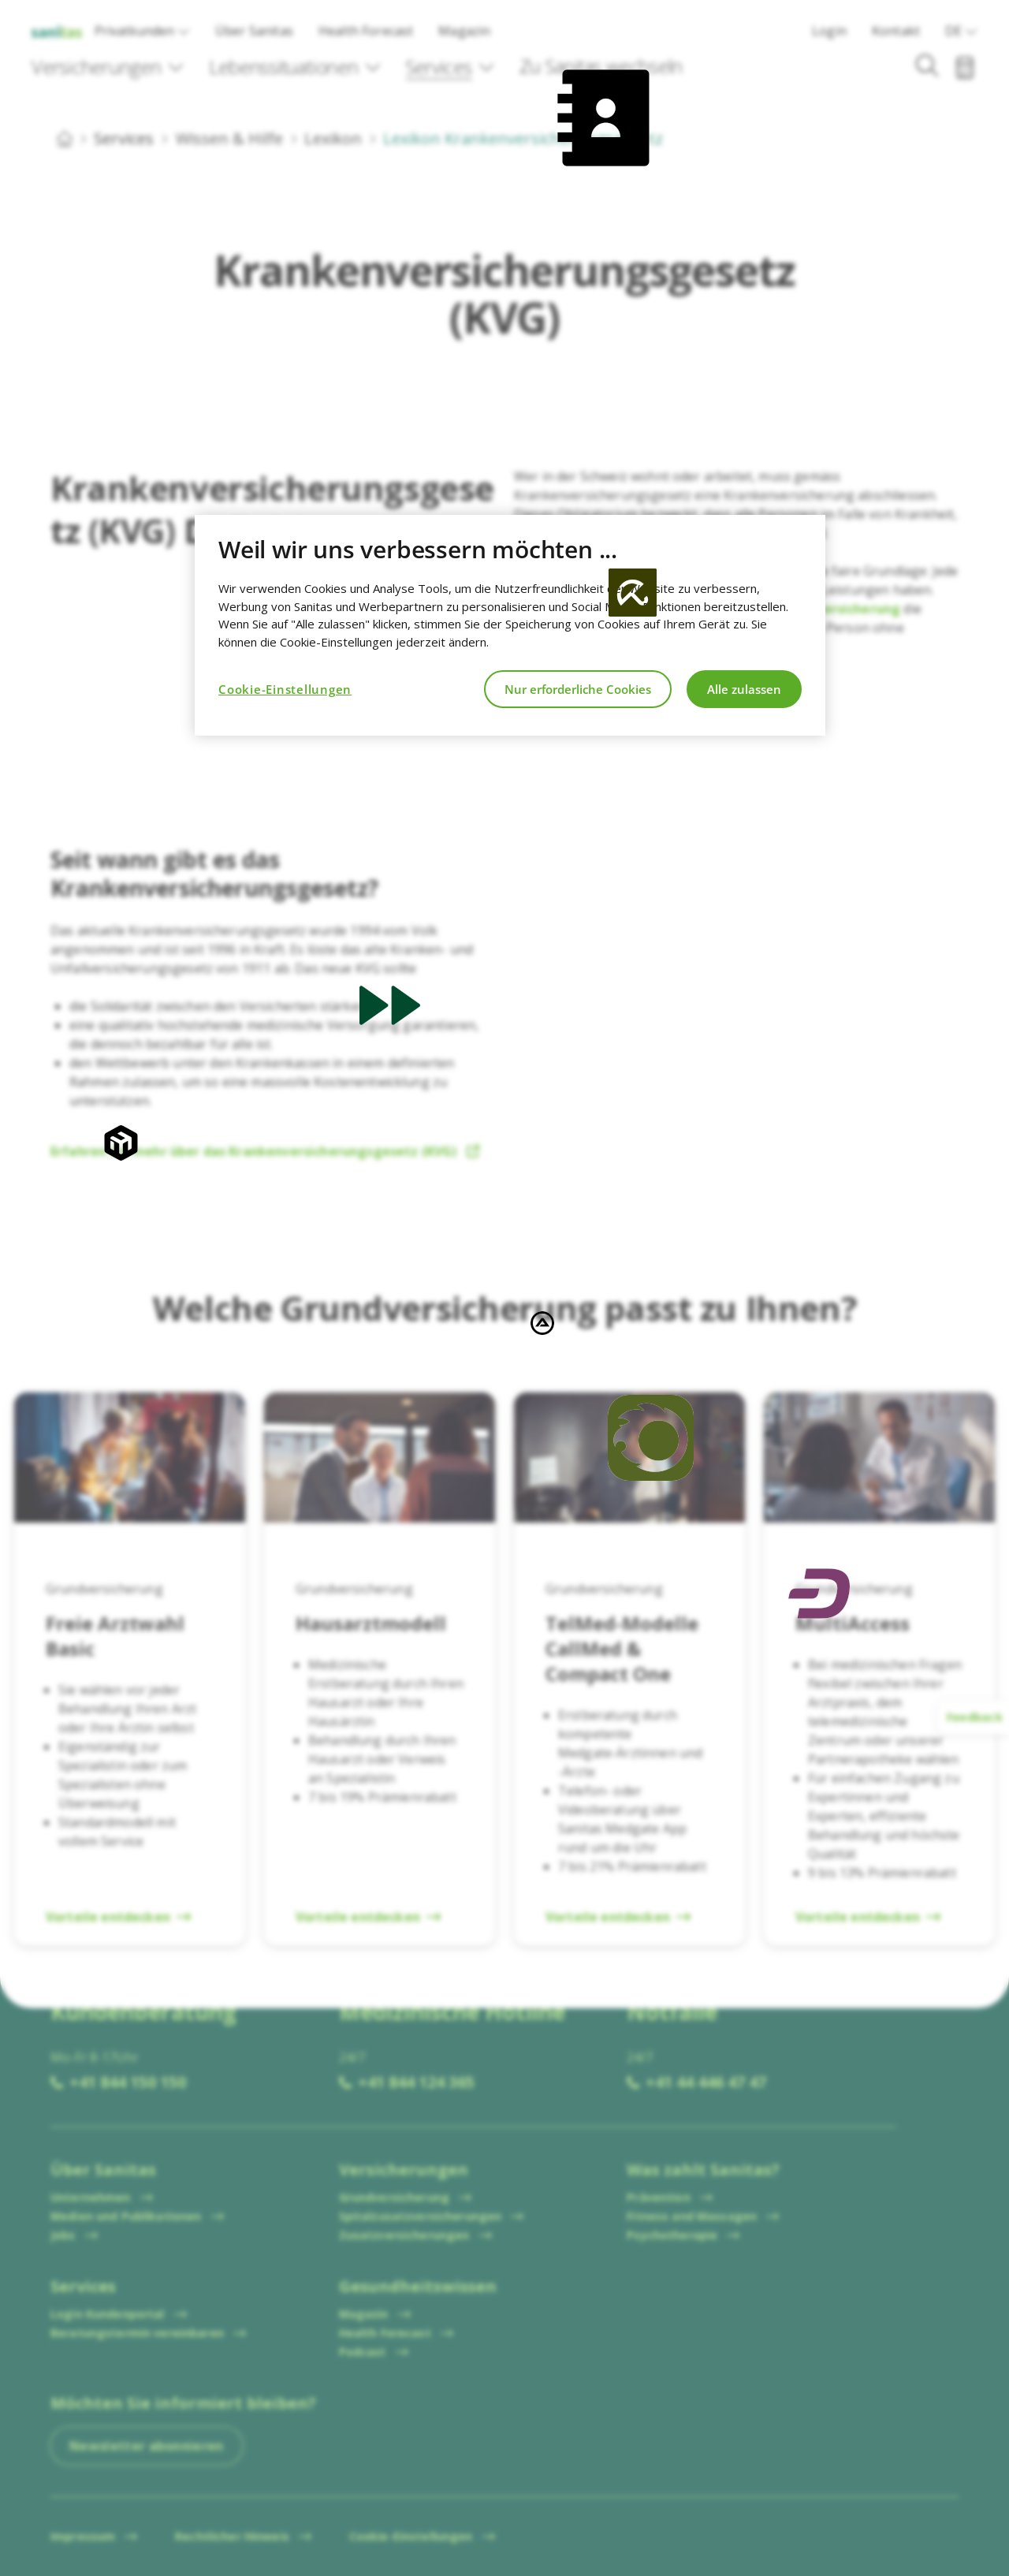  What do you see at coordinates (605, 117) in the screenshot?
I see `open your contacts list` at bounding box center [605, 117].